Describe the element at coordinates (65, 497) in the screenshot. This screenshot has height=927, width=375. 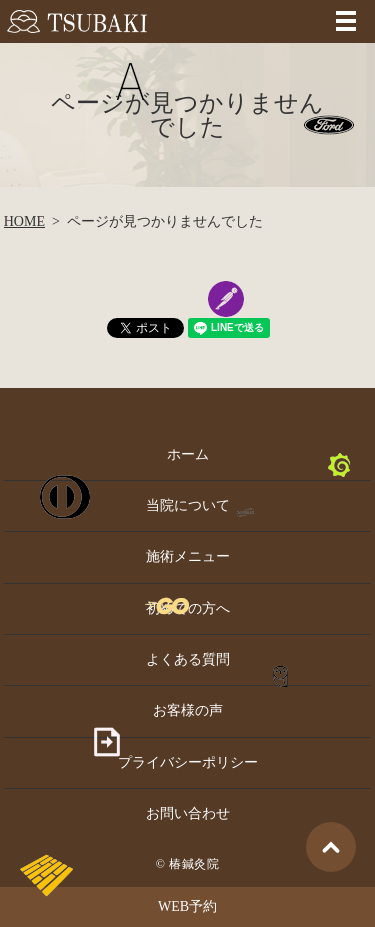
I see `pay with Diners Club credit card` at that location.